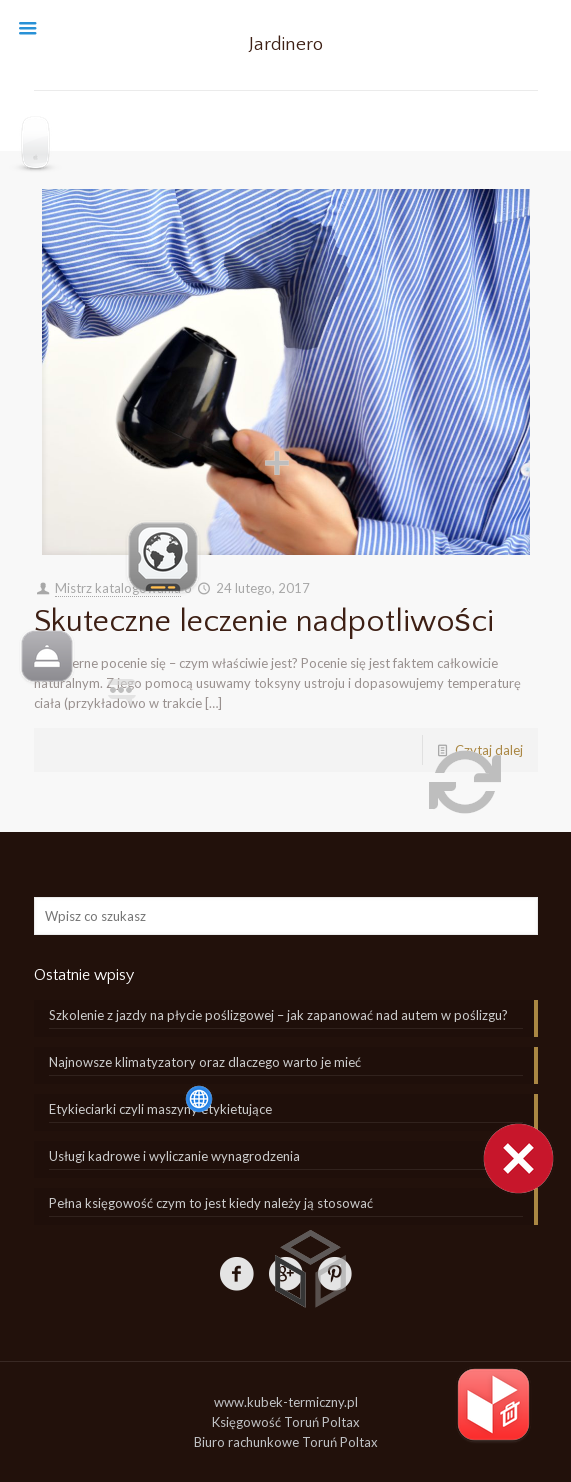 The image size is (571, 1482). Describe the element at coordinates (199, 1099) in the screenshot. I see `indicates a web-based or online resource` at that location.